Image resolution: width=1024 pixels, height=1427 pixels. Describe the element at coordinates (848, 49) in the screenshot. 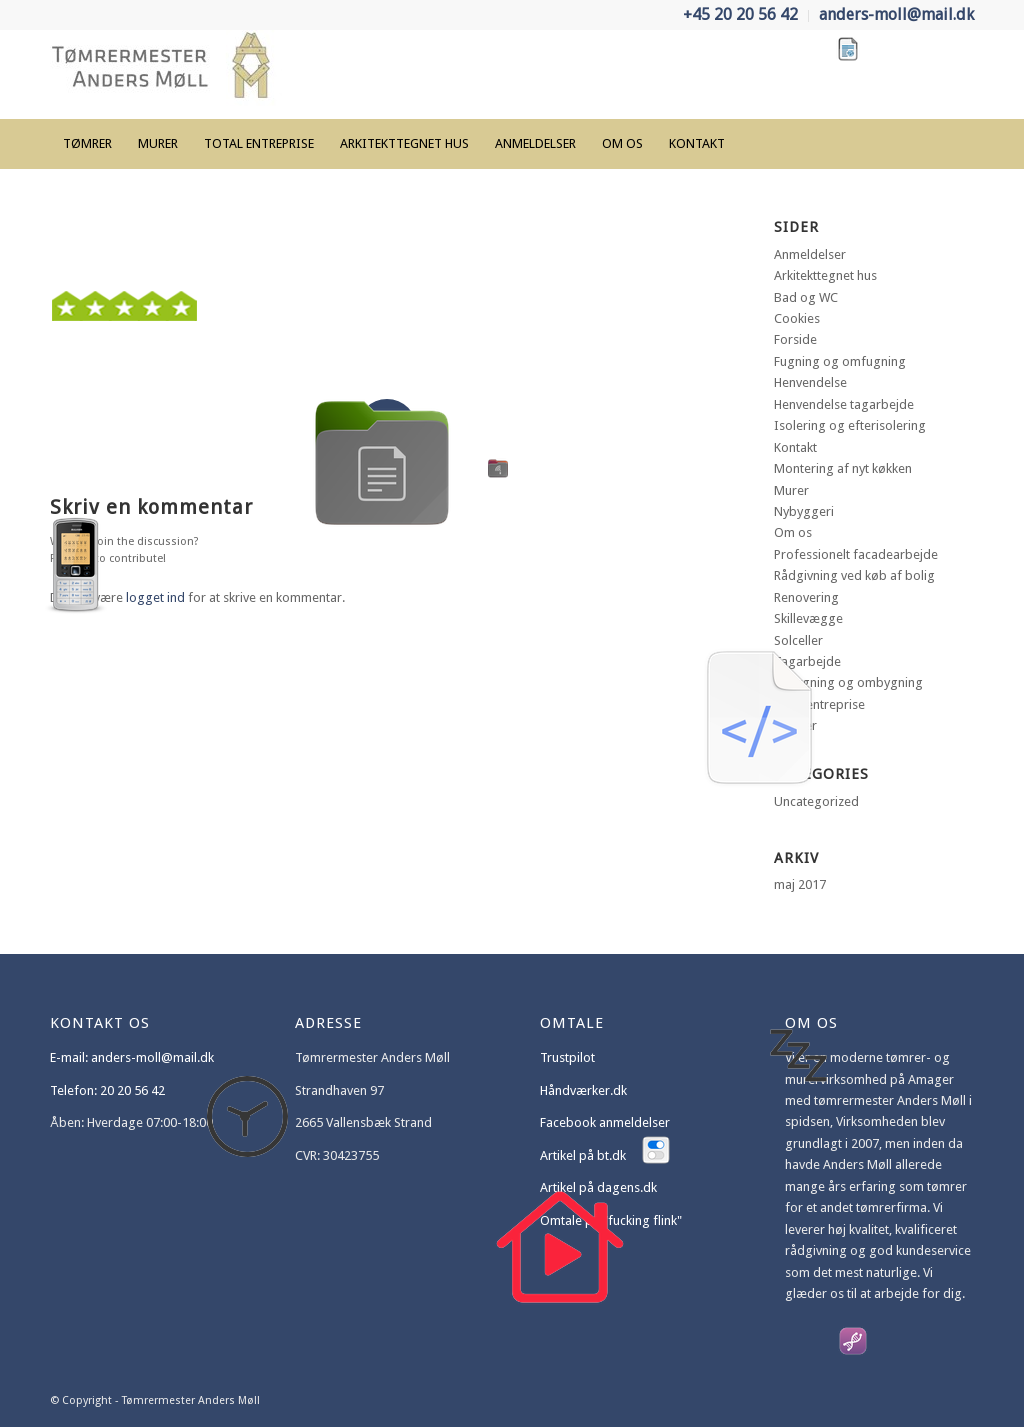

I see `libreoffice web document file type` at that location.